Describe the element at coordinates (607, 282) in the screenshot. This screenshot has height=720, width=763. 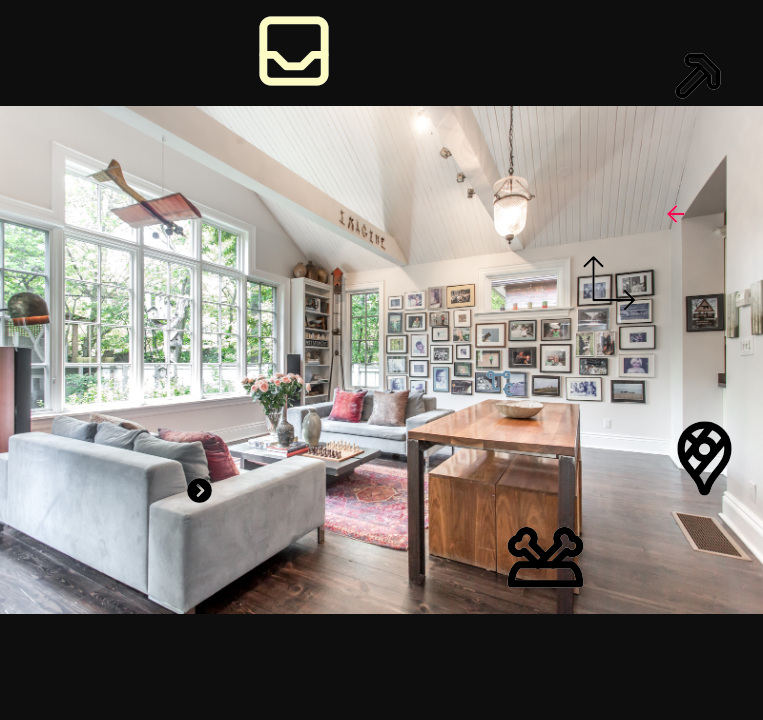
I see `vector path with two anchor points` at that location.